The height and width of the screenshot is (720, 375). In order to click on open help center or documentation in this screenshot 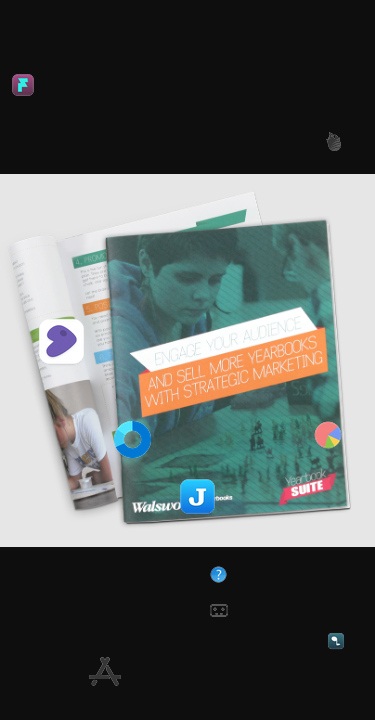, I will do `click(218, 574)`.